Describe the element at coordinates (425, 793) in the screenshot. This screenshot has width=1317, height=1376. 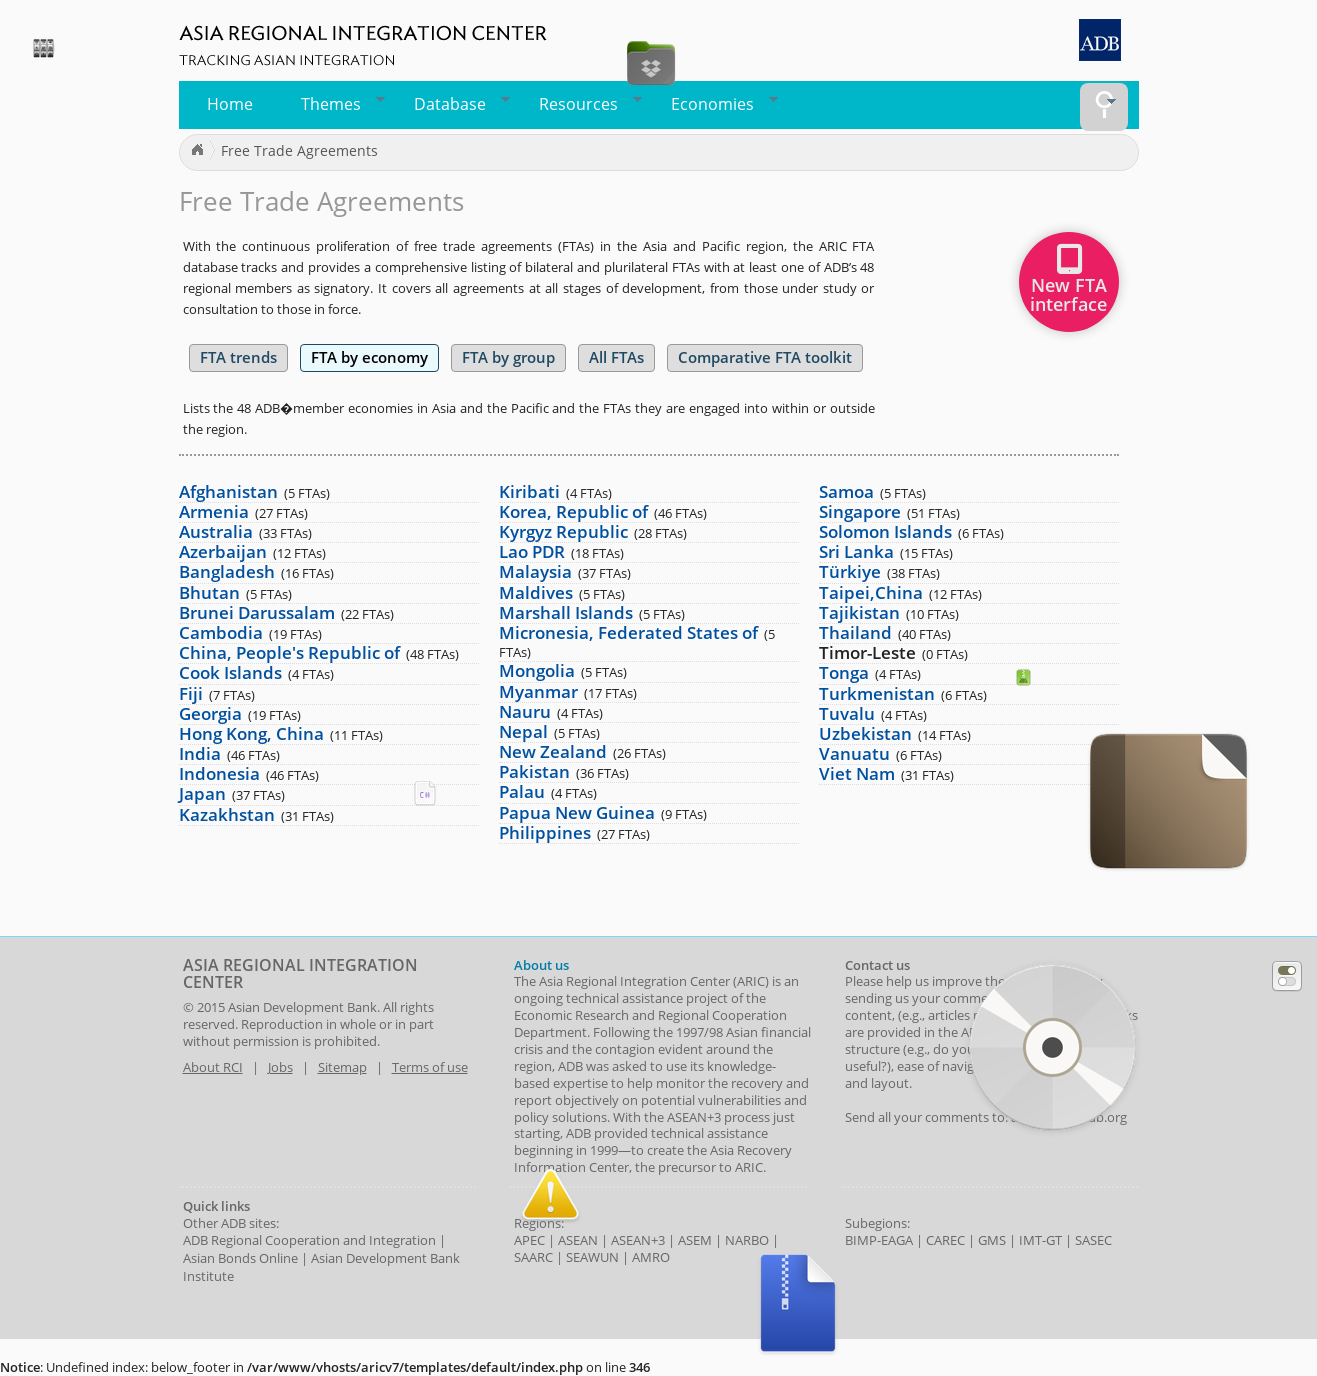
I see `a C# source code file` at that location.